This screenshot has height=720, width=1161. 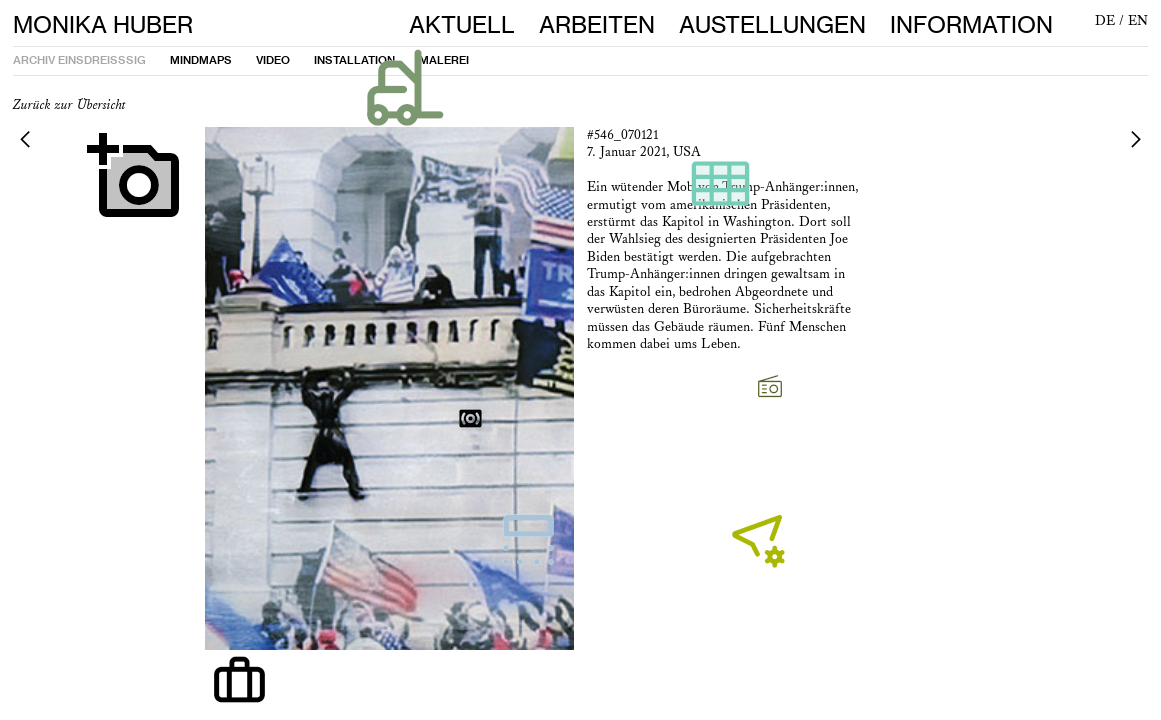 What do you see at coordinates (720, 183) in the screenshot?
I see `switch to grid view layout` at bounding box center [720, 183].